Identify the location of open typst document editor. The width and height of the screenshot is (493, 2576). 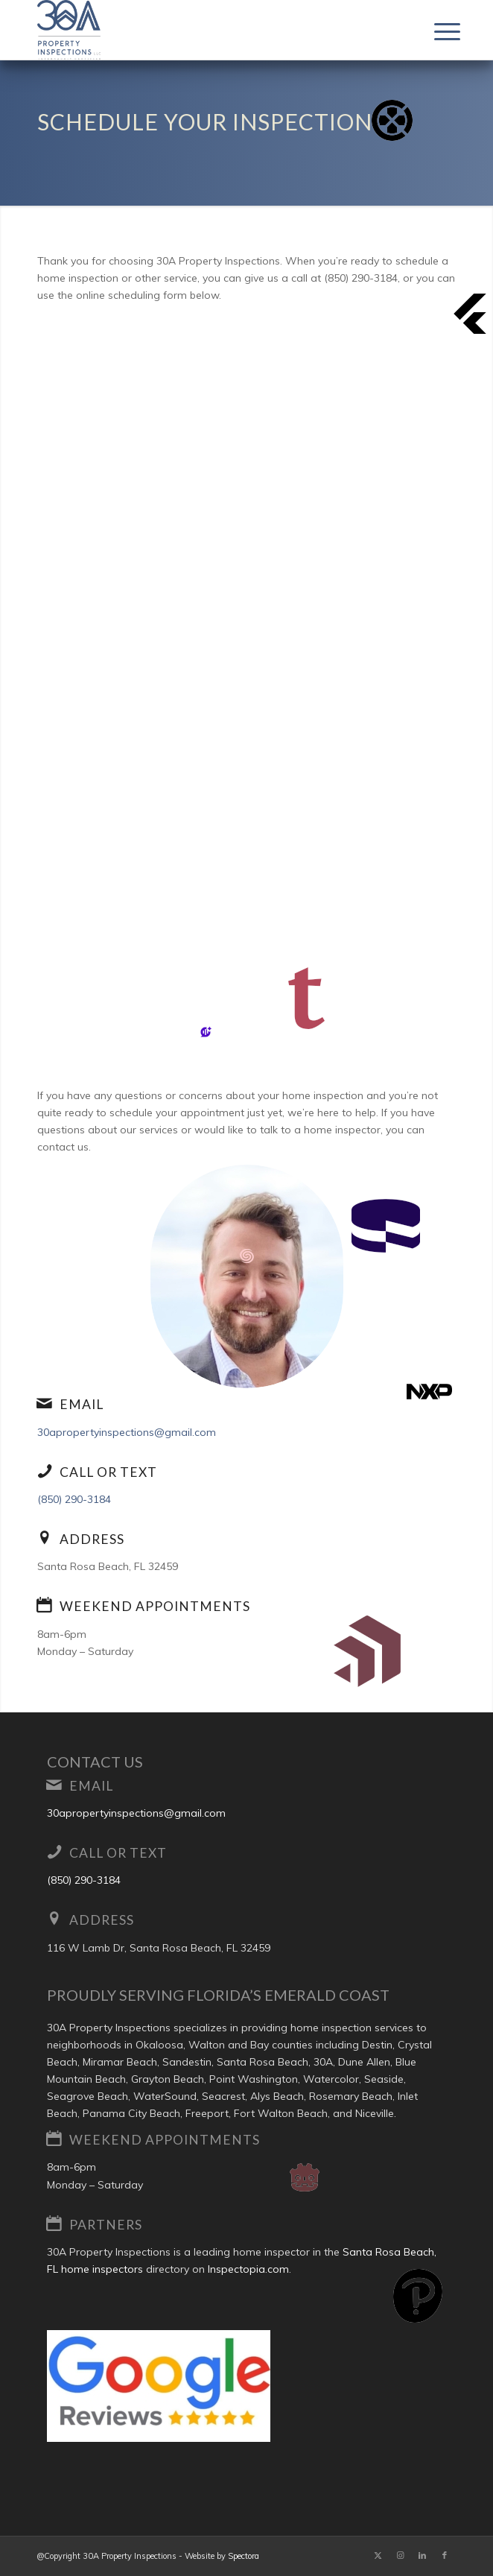
(306, 998).